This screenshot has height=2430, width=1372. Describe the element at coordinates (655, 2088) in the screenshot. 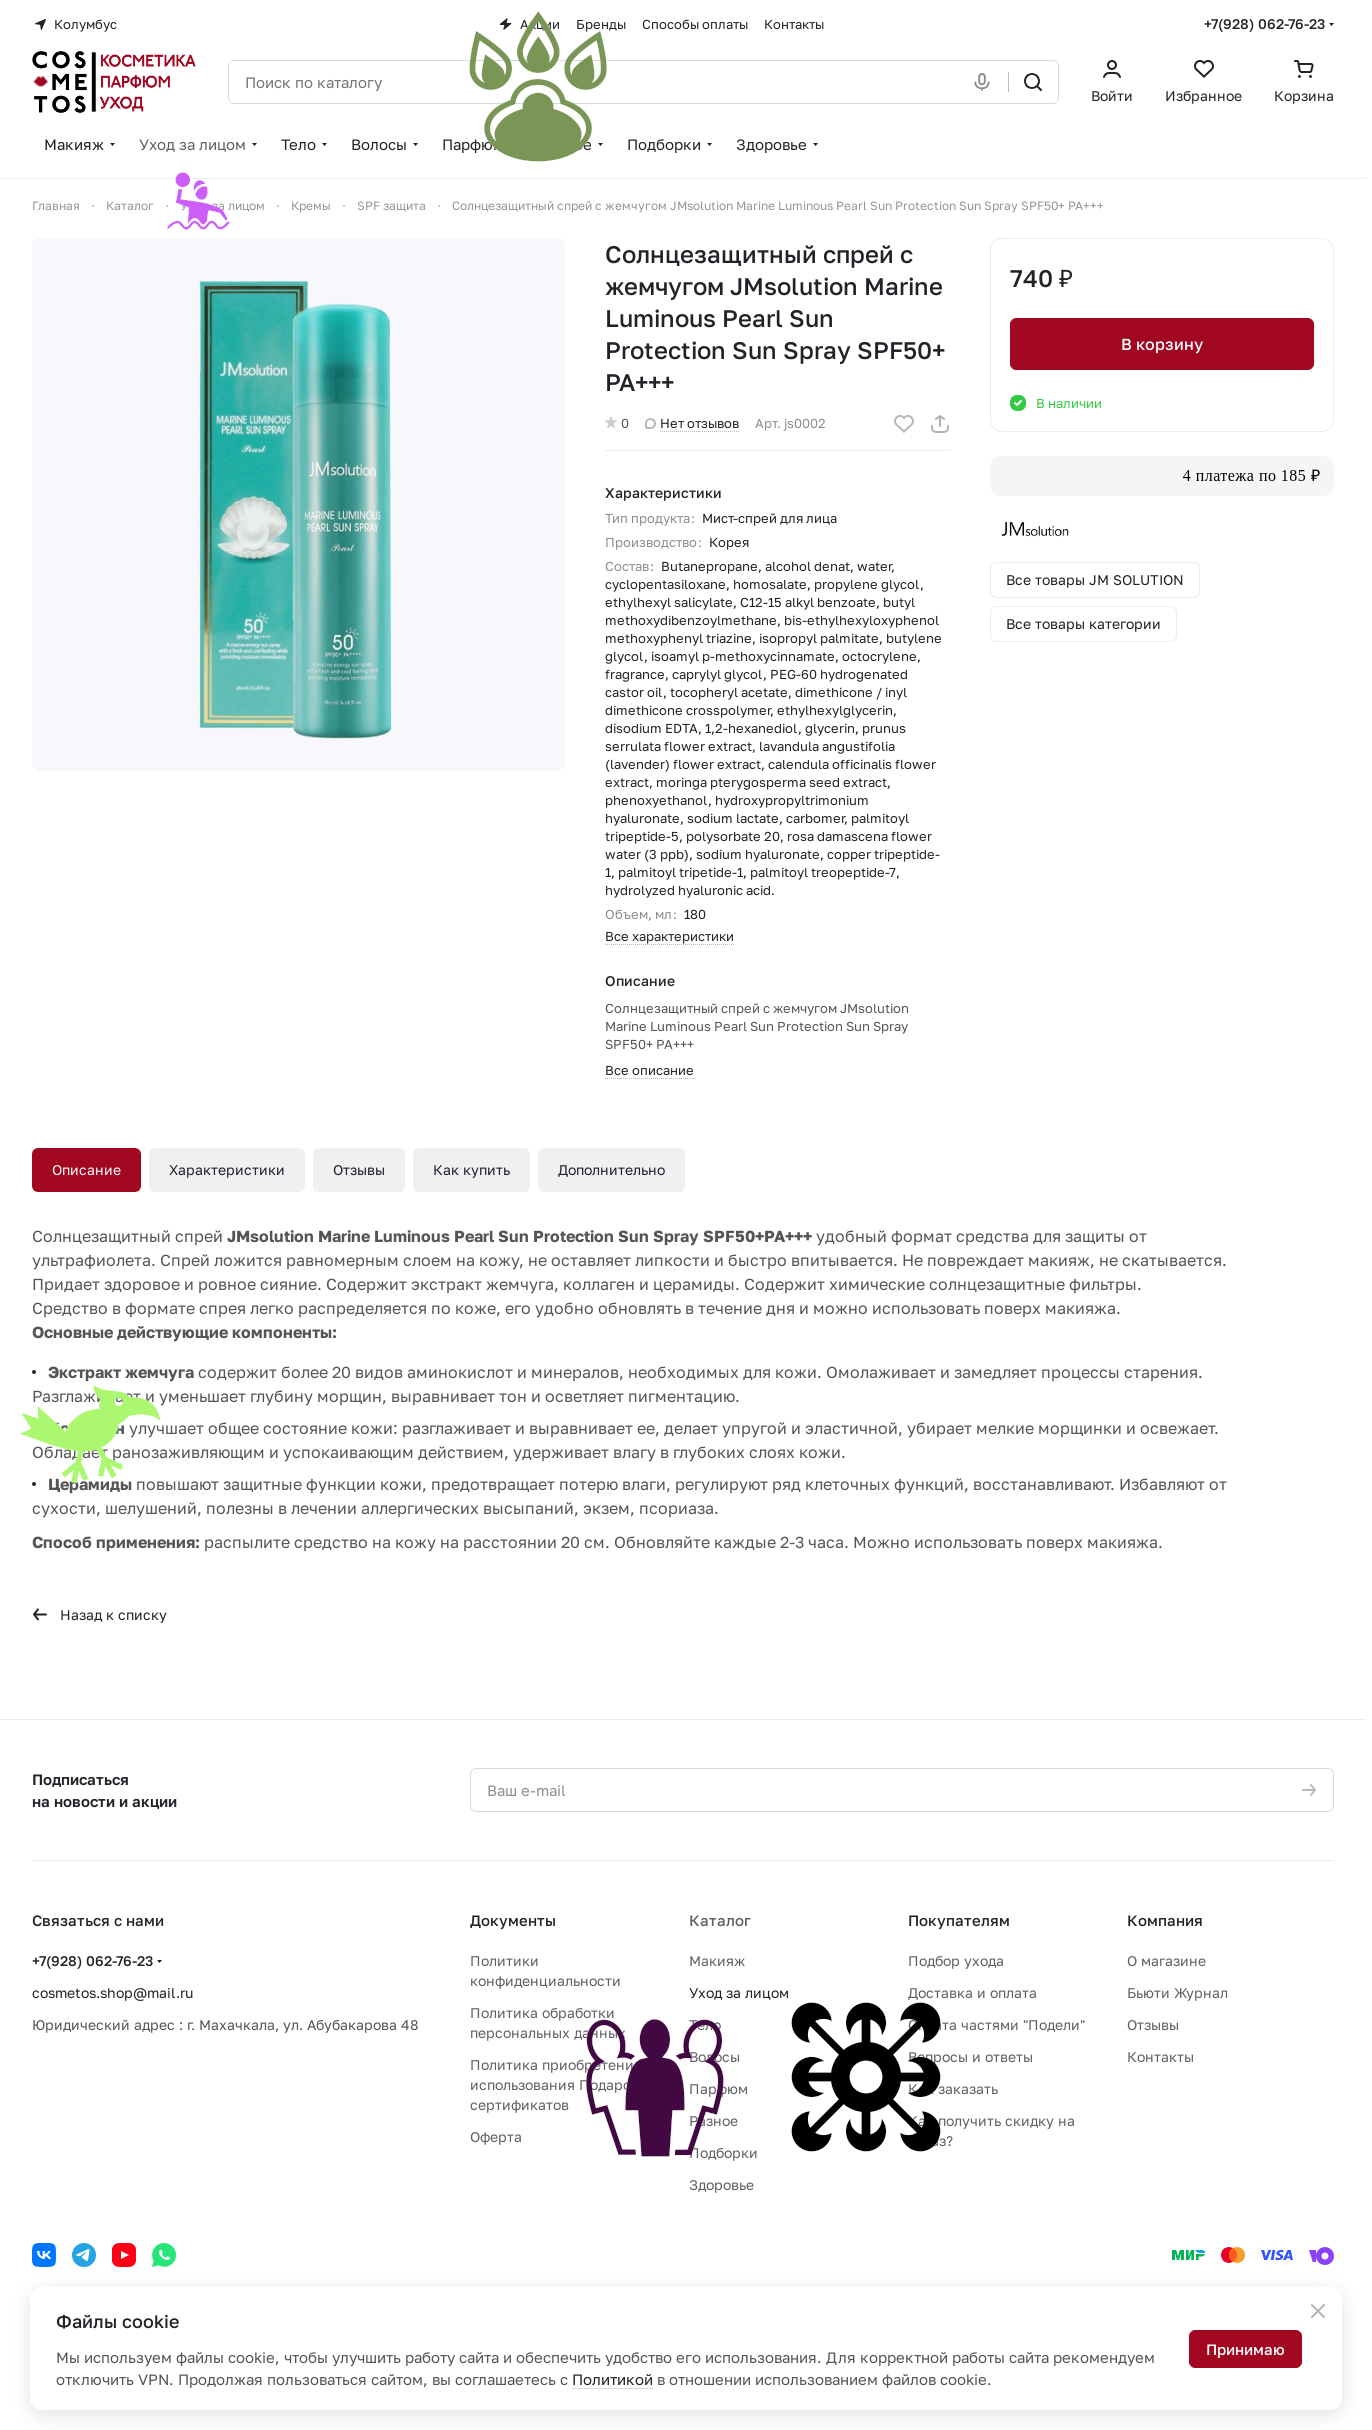

I see `switch to multiplayer or team mode` at that location.